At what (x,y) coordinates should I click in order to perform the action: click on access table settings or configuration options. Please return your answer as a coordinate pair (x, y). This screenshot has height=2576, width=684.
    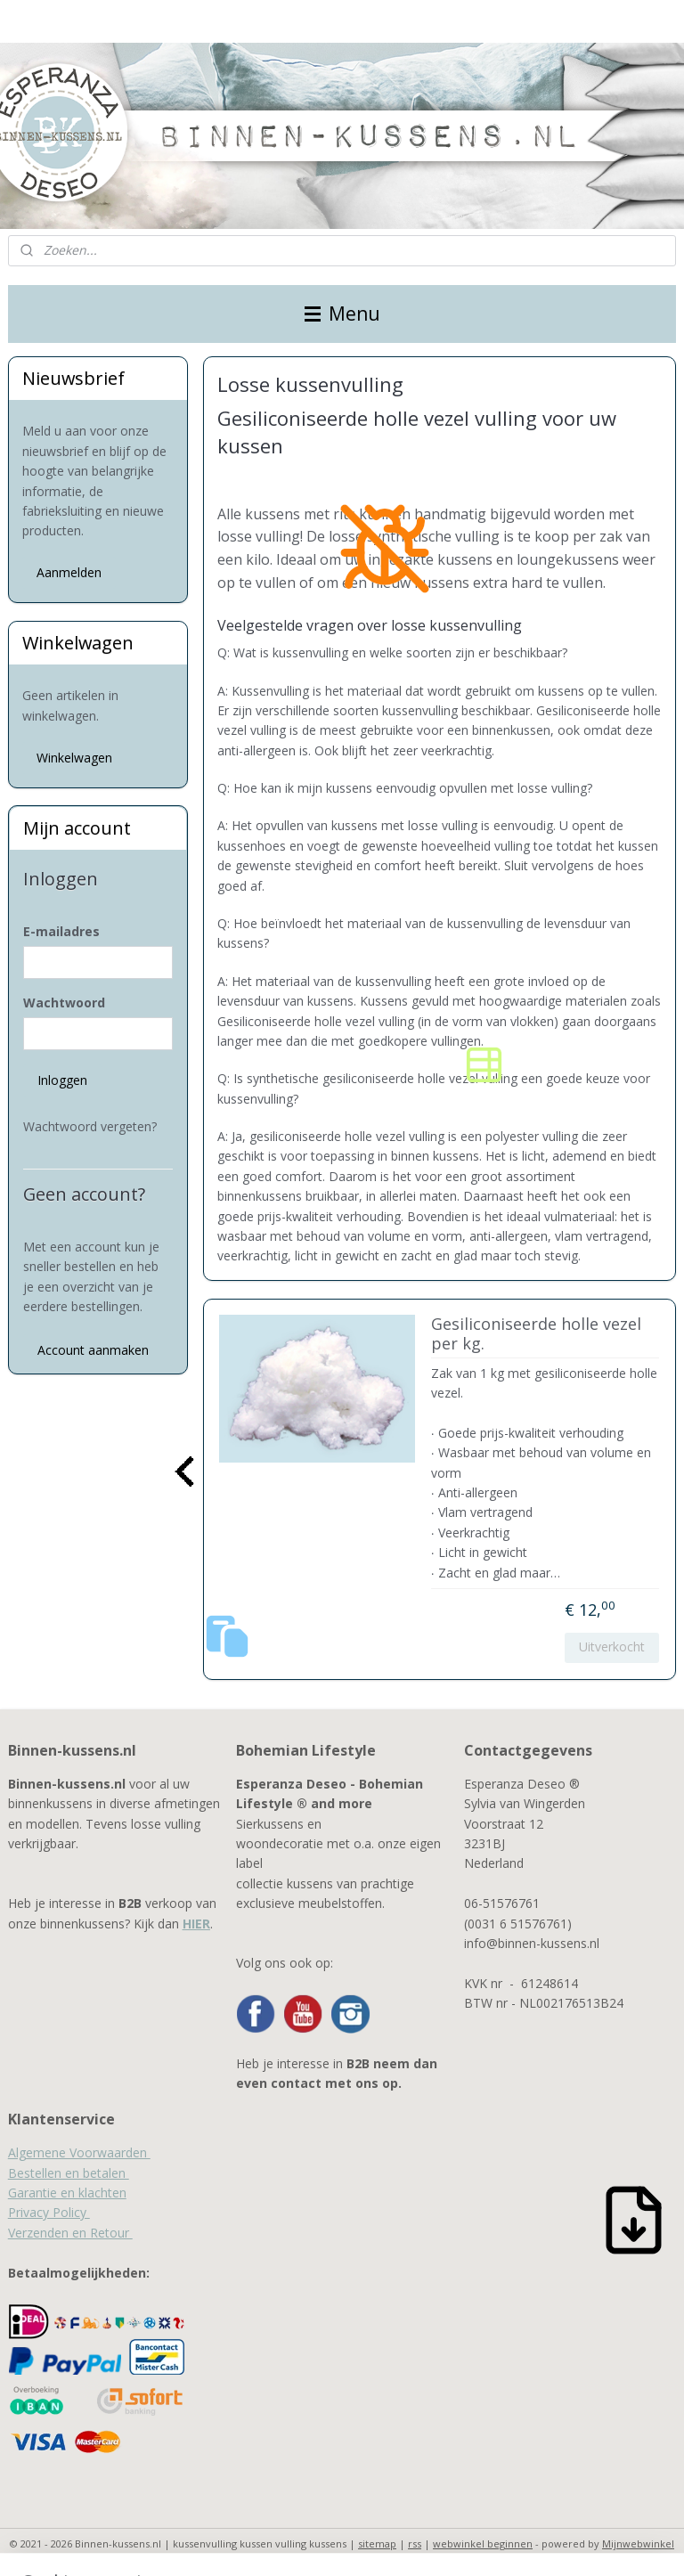
    Looking at the image, I should click on (484, 1064).